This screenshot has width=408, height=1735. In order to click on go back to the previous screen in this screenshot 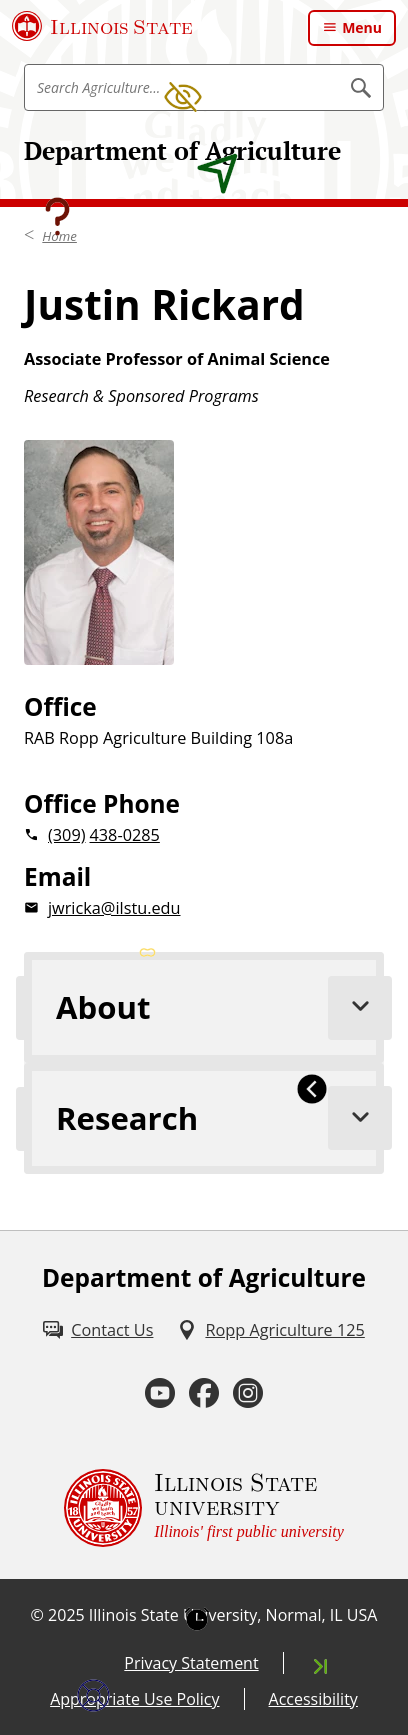, I will do `click(312, 1089)`.